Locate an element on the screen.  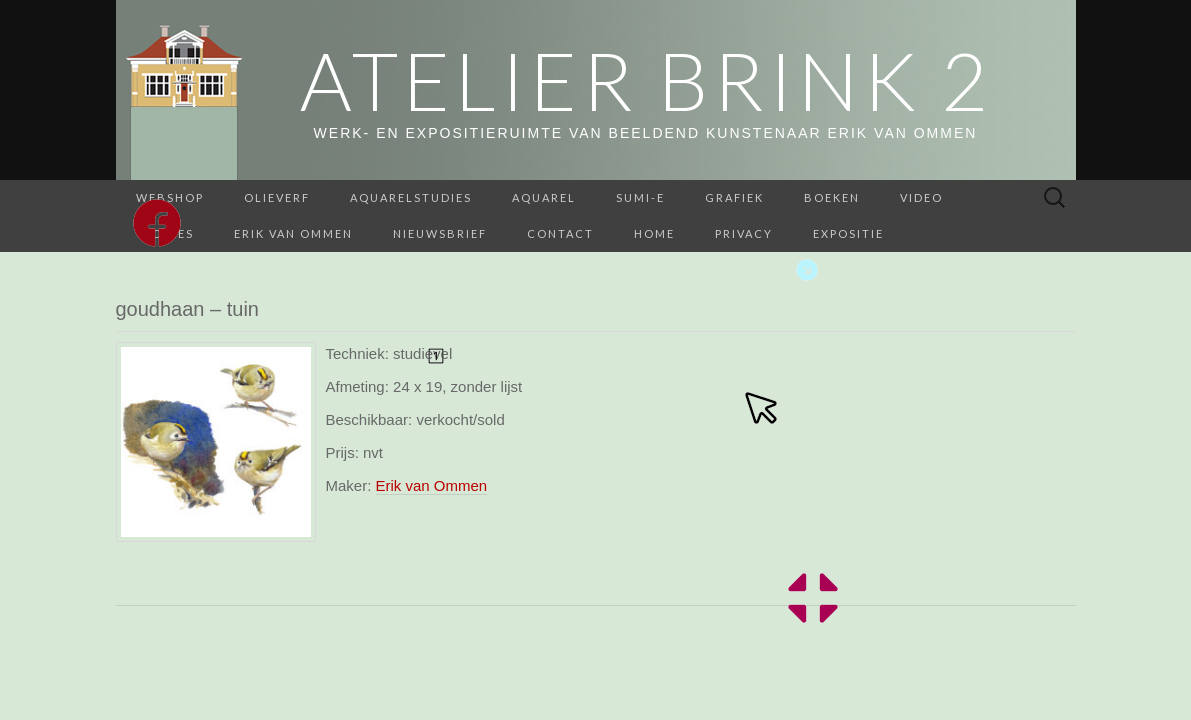
open Facebook app is located at coordinates (157, 223).